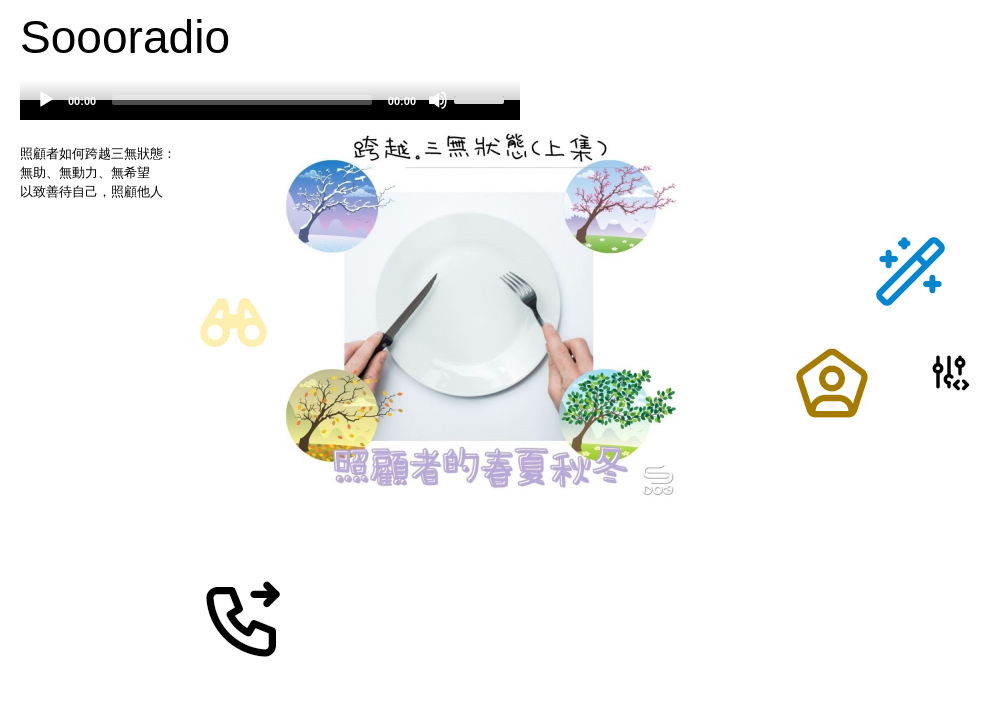 This screenshot has height=720, width=1001. I want to click on apply magic or auto-enhance effects, so click(910, 271).